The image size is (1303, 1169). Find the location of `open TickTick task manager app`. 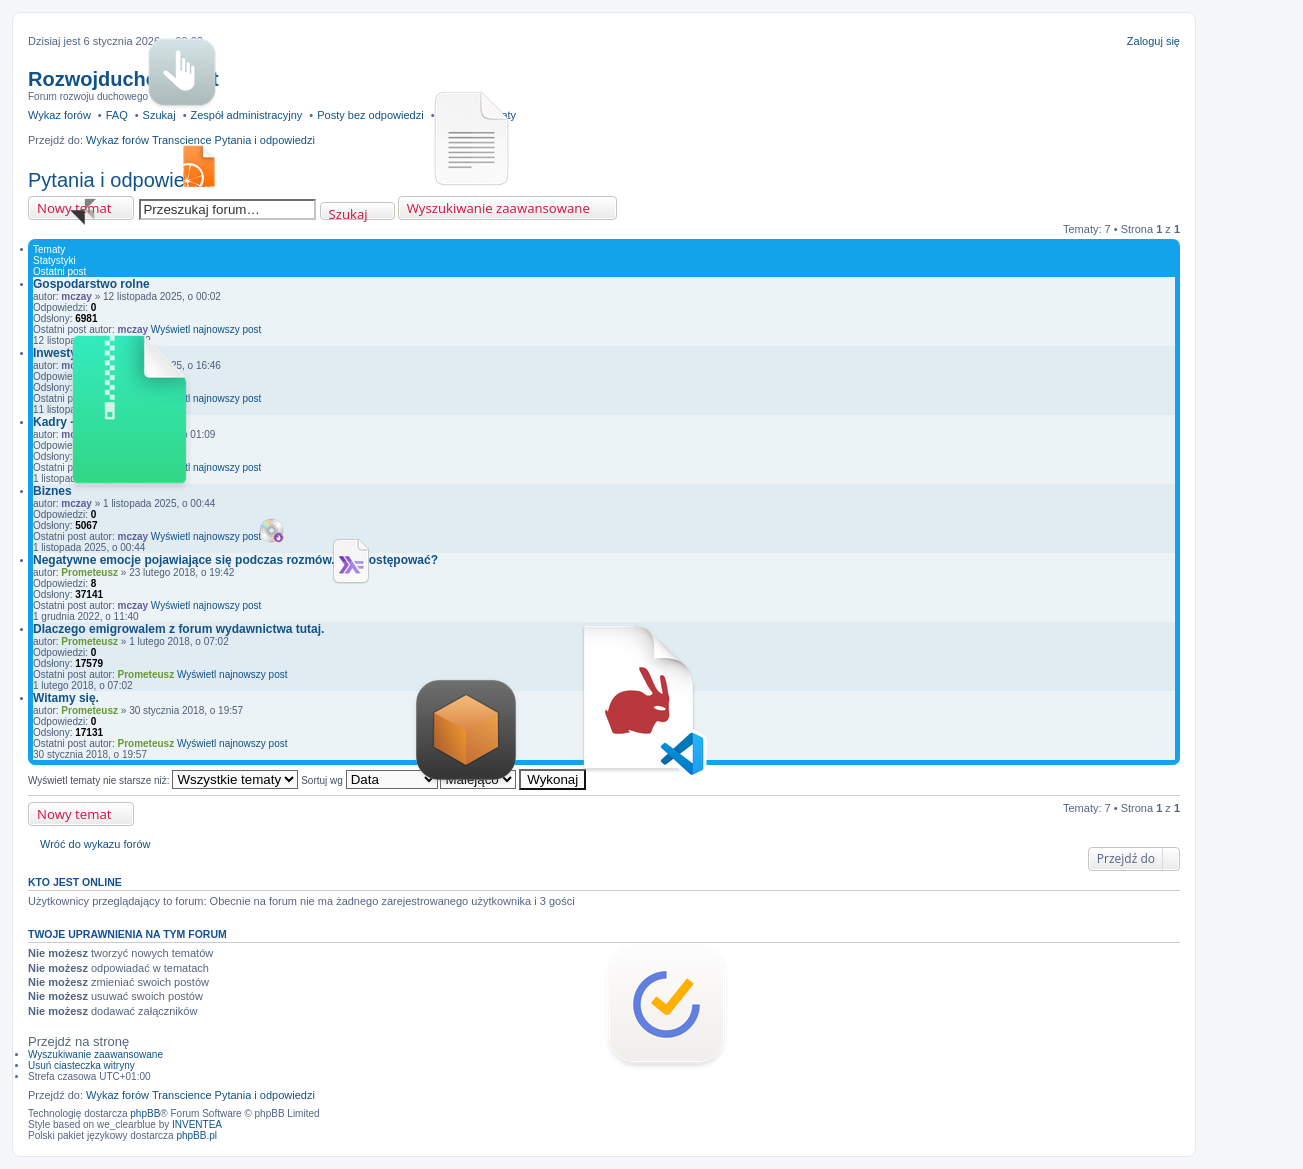

open TickTick task manager app is located at coordinates (666, 1004).